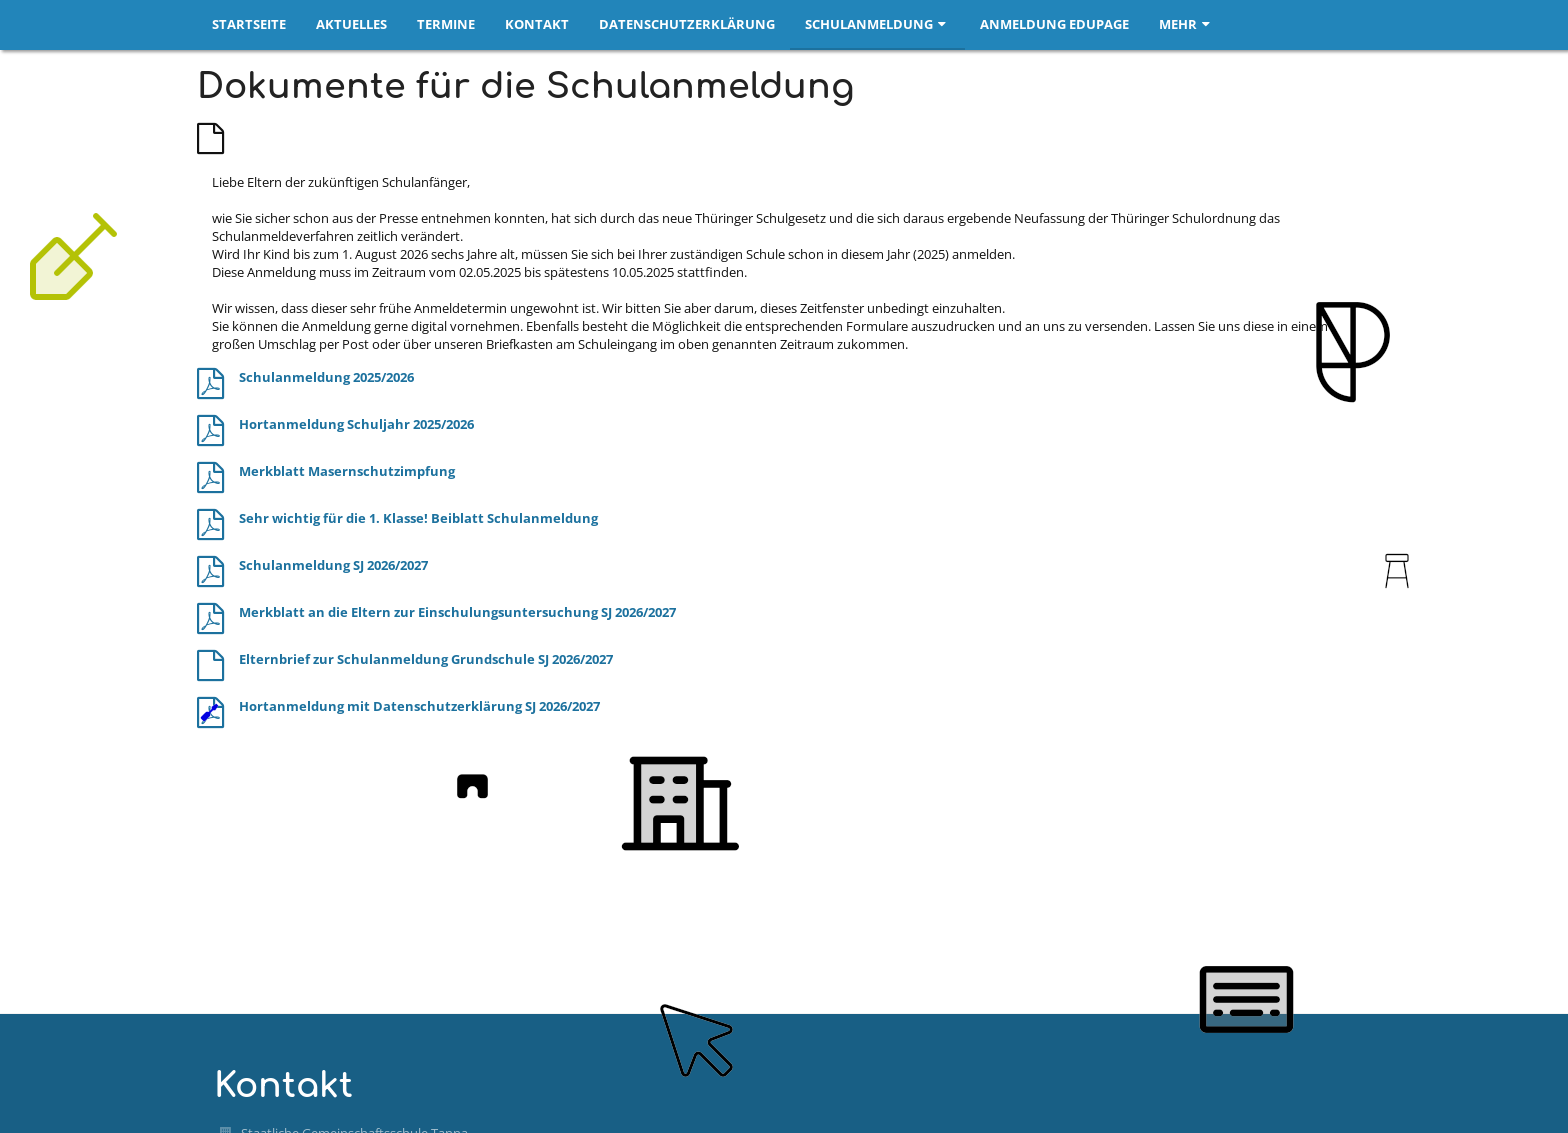  I want to click on access settings or configuration options, so click(209, 712).